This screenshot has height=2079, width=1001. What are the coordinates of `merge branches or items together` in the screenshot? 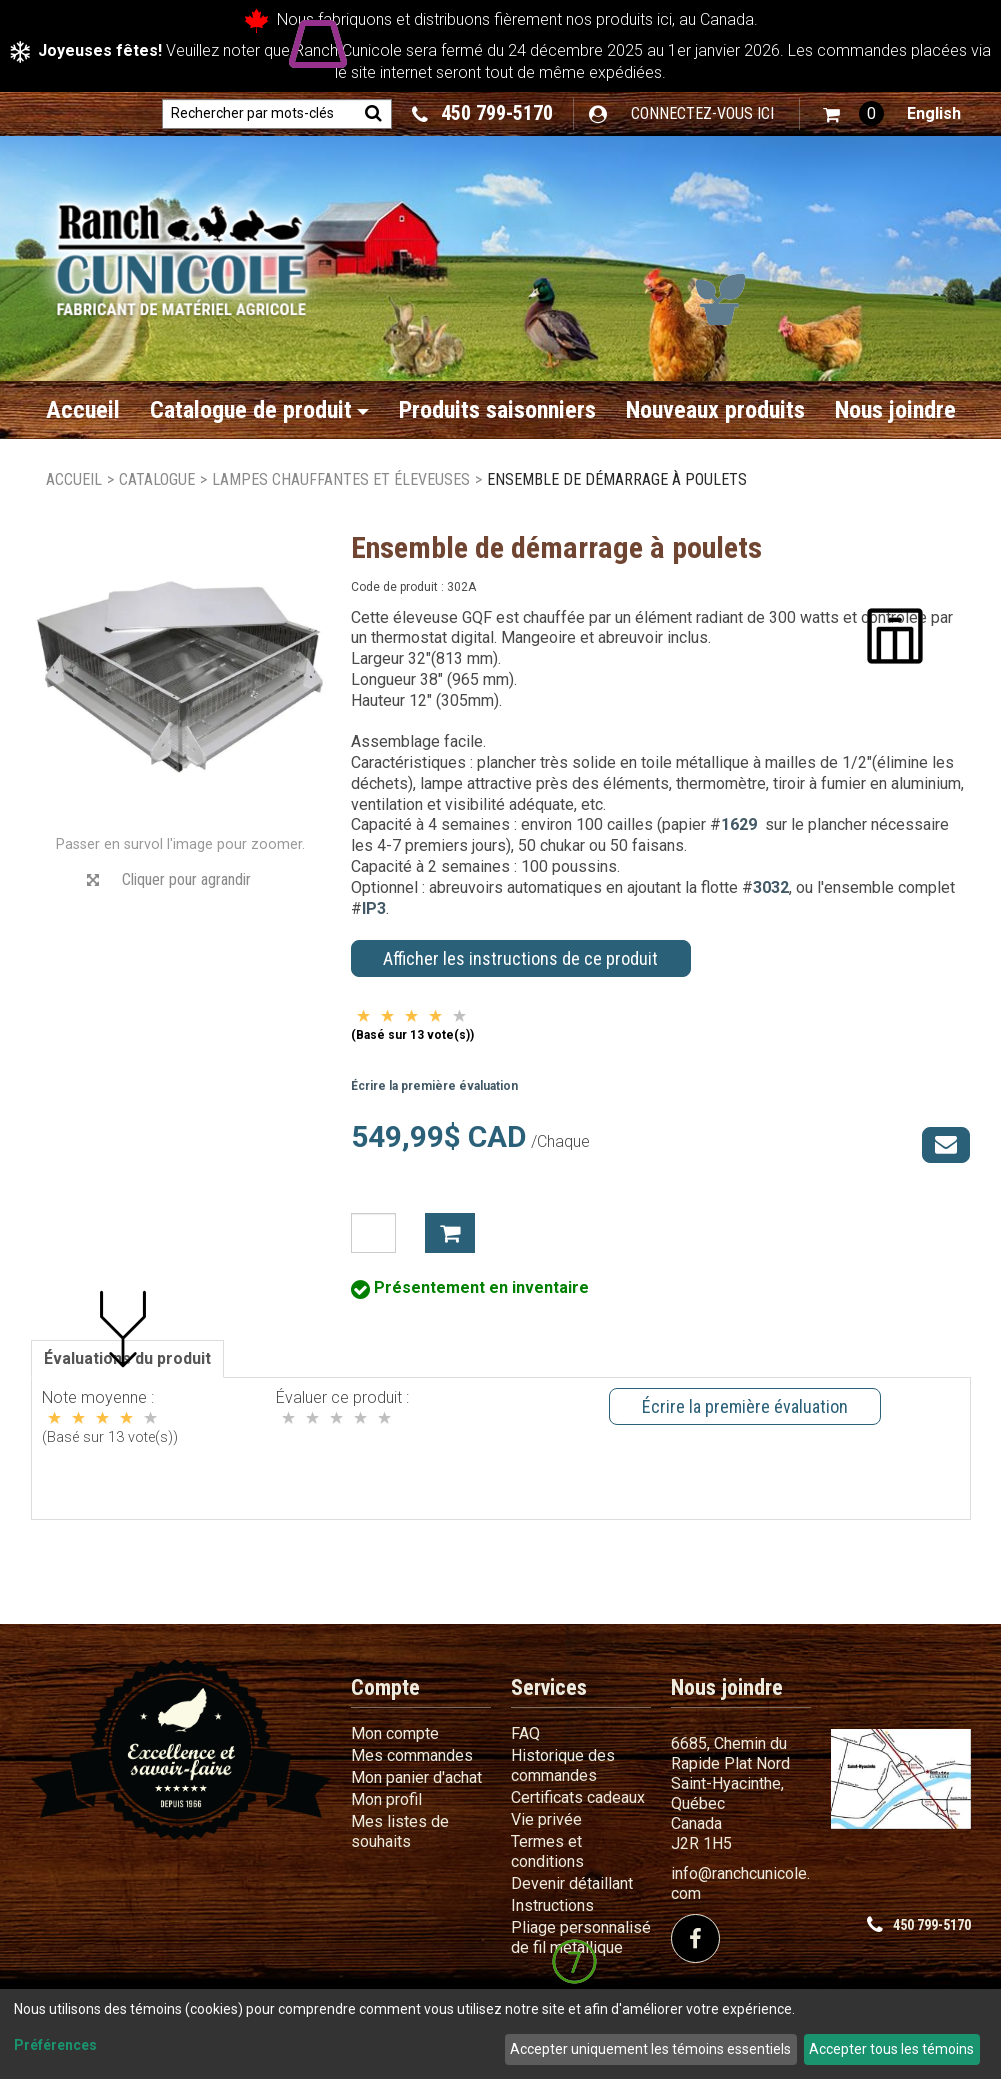 It's located at (123, 1326).